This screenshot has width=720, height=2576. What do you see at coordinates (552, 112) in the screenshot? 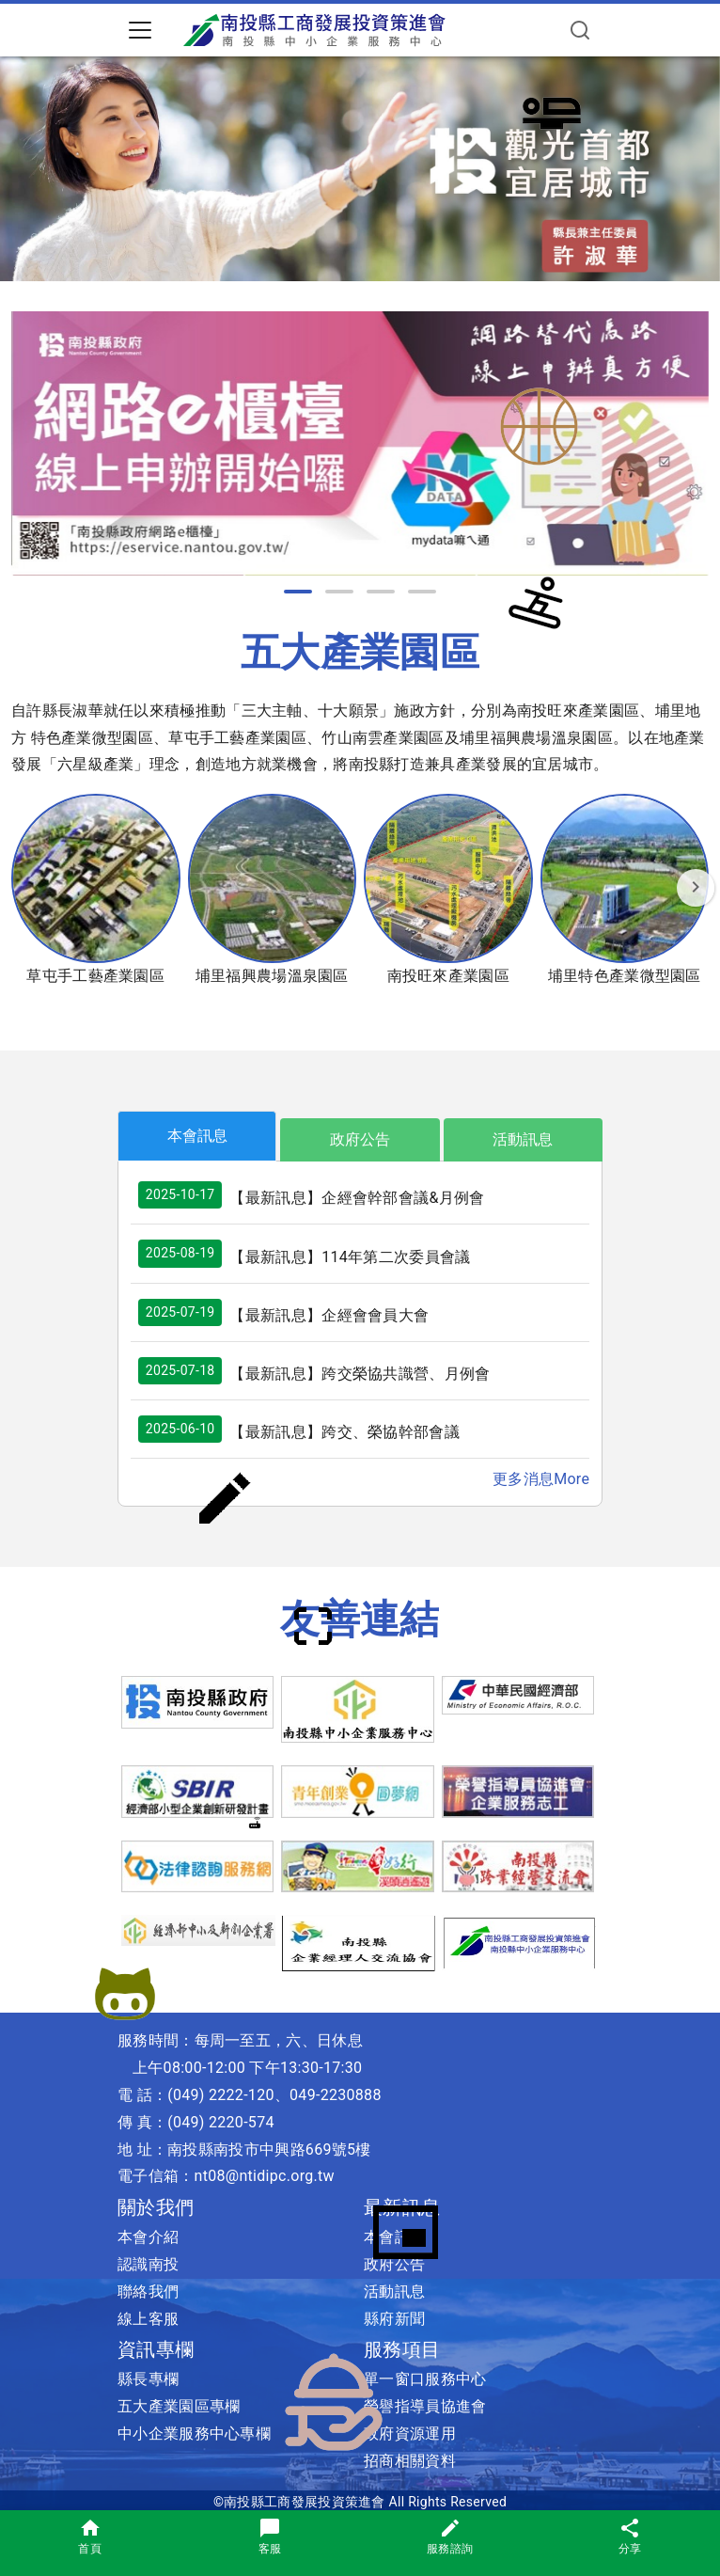
I see `select flat bed seat option for flight` at bounding box center [552, 112].